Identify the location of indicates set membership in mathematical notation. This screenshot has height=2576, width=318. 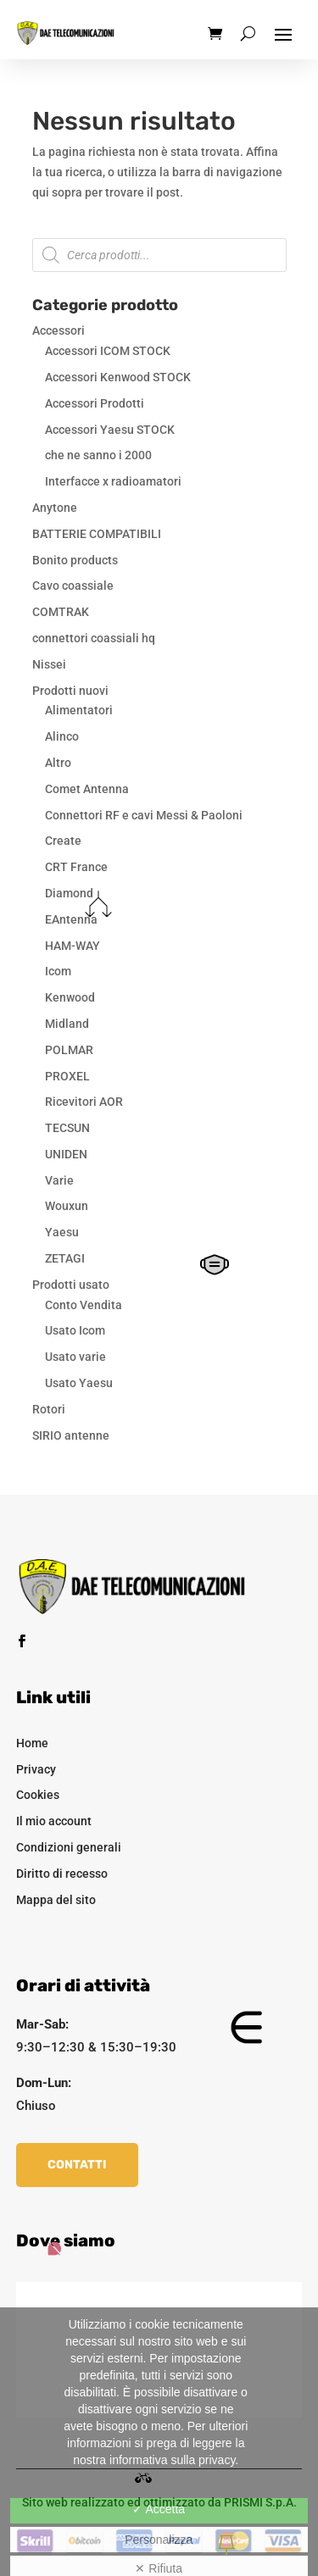
(247, 2027).